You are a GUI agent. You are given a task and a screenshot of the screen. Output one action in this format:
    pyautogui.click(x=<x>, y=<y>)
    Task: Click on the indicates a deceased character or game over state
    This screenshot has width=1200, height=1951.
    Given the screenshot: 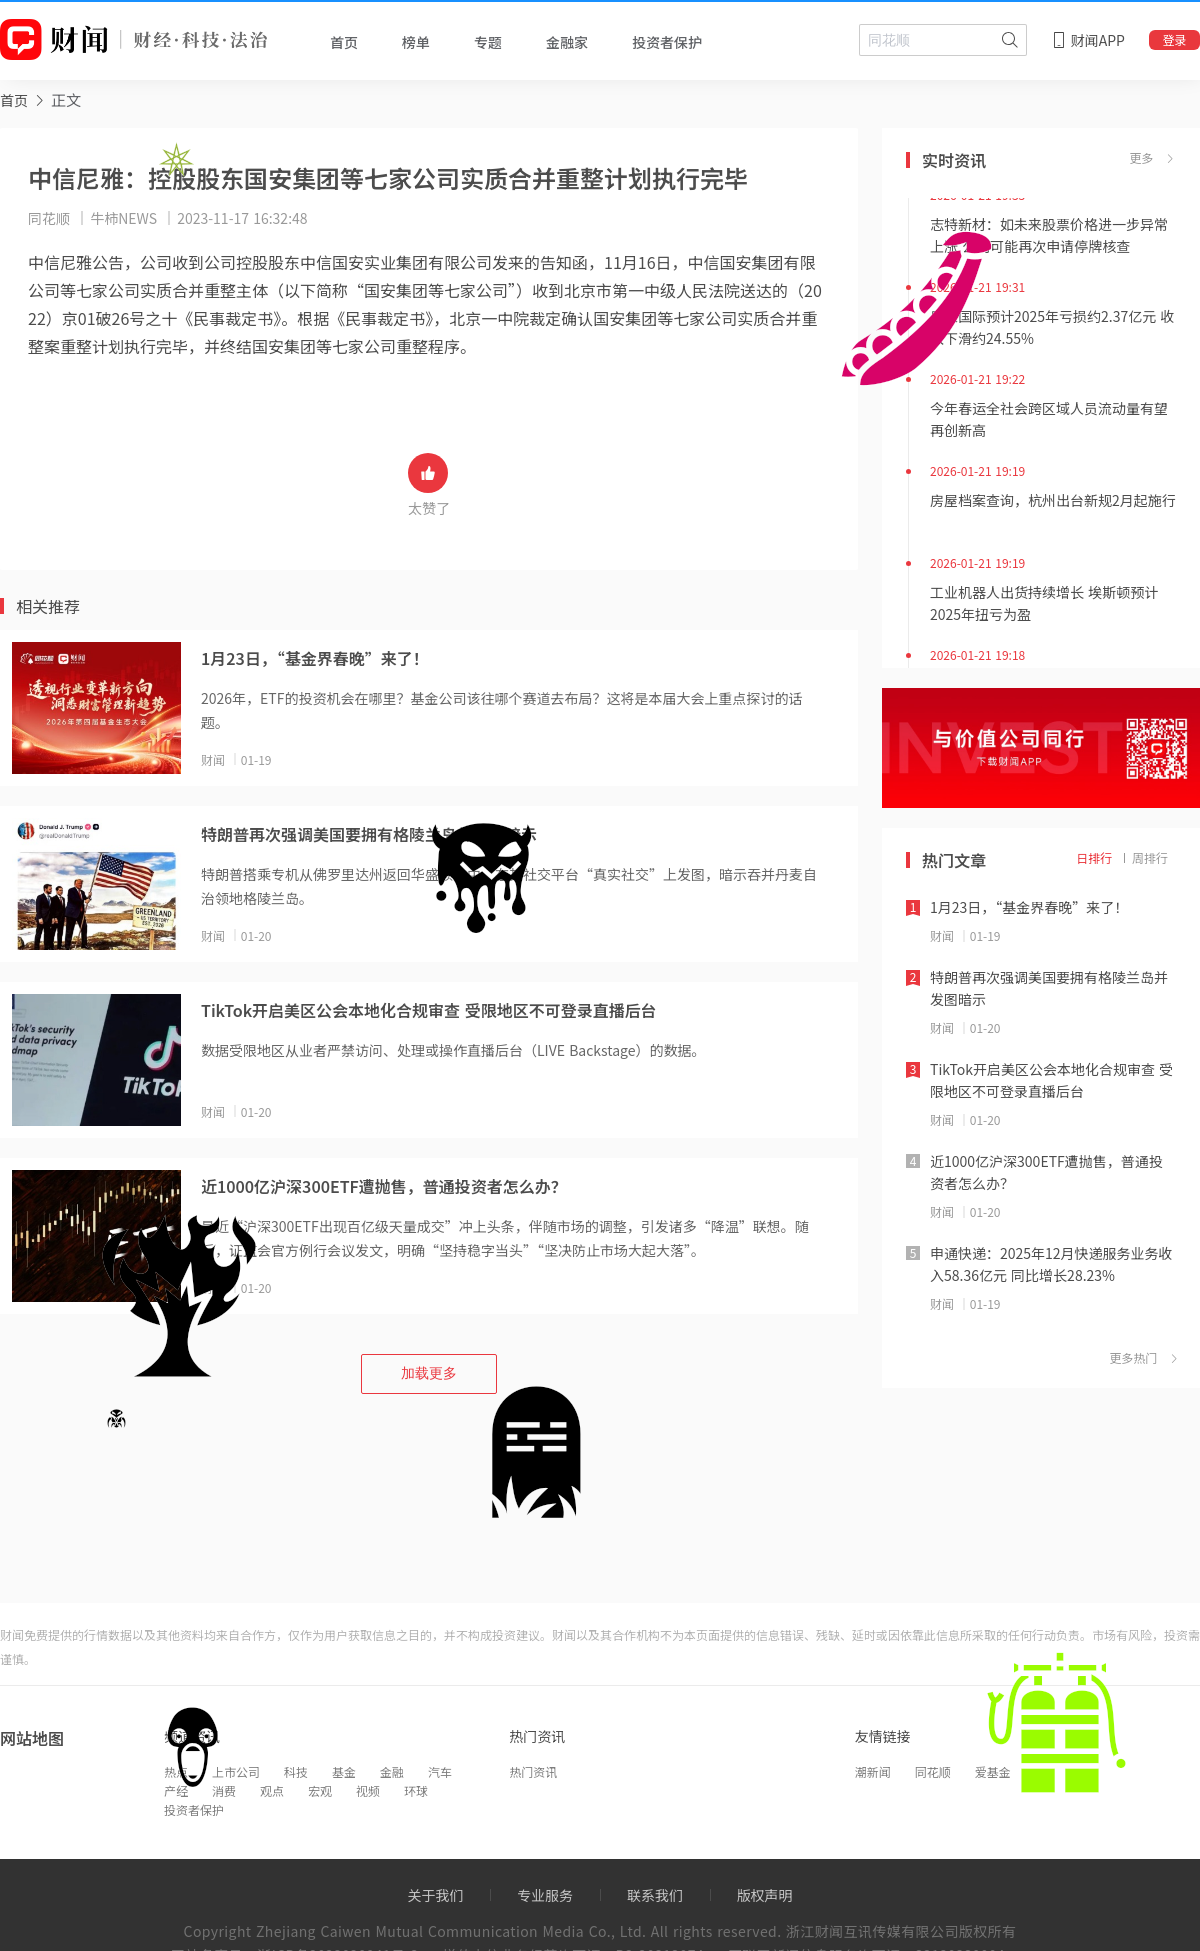 What is the action you would take?
    pyautogui.click(x=537, y=1454)
    